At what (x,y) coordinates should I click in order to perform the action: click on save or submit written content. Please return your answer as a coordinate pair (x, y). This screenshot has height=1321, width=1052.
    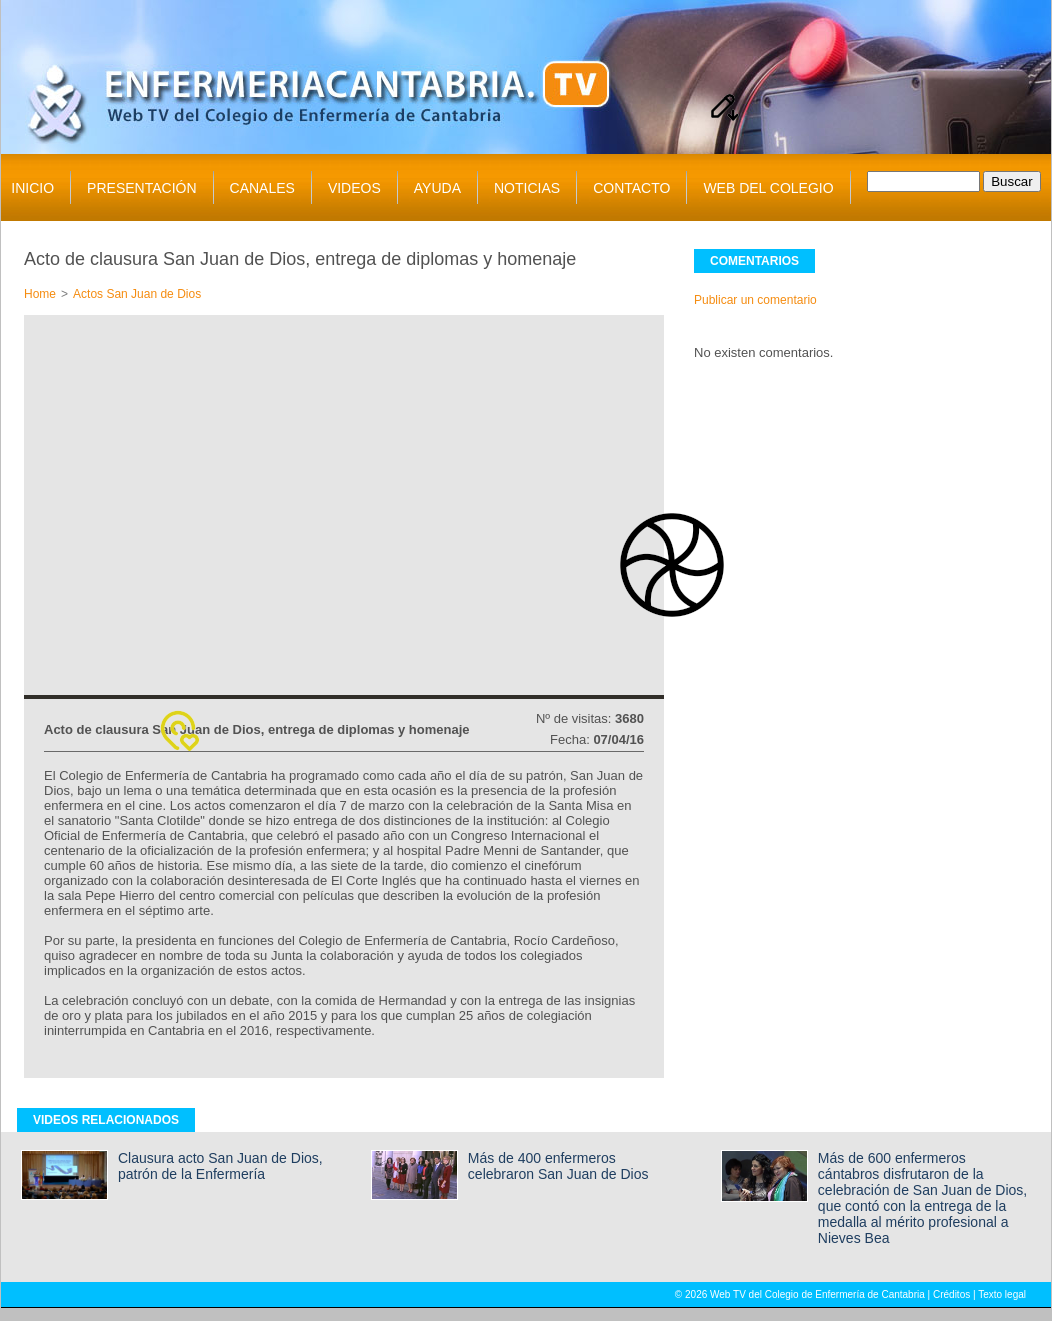
    Looking at the image, I should click on (723, 105).